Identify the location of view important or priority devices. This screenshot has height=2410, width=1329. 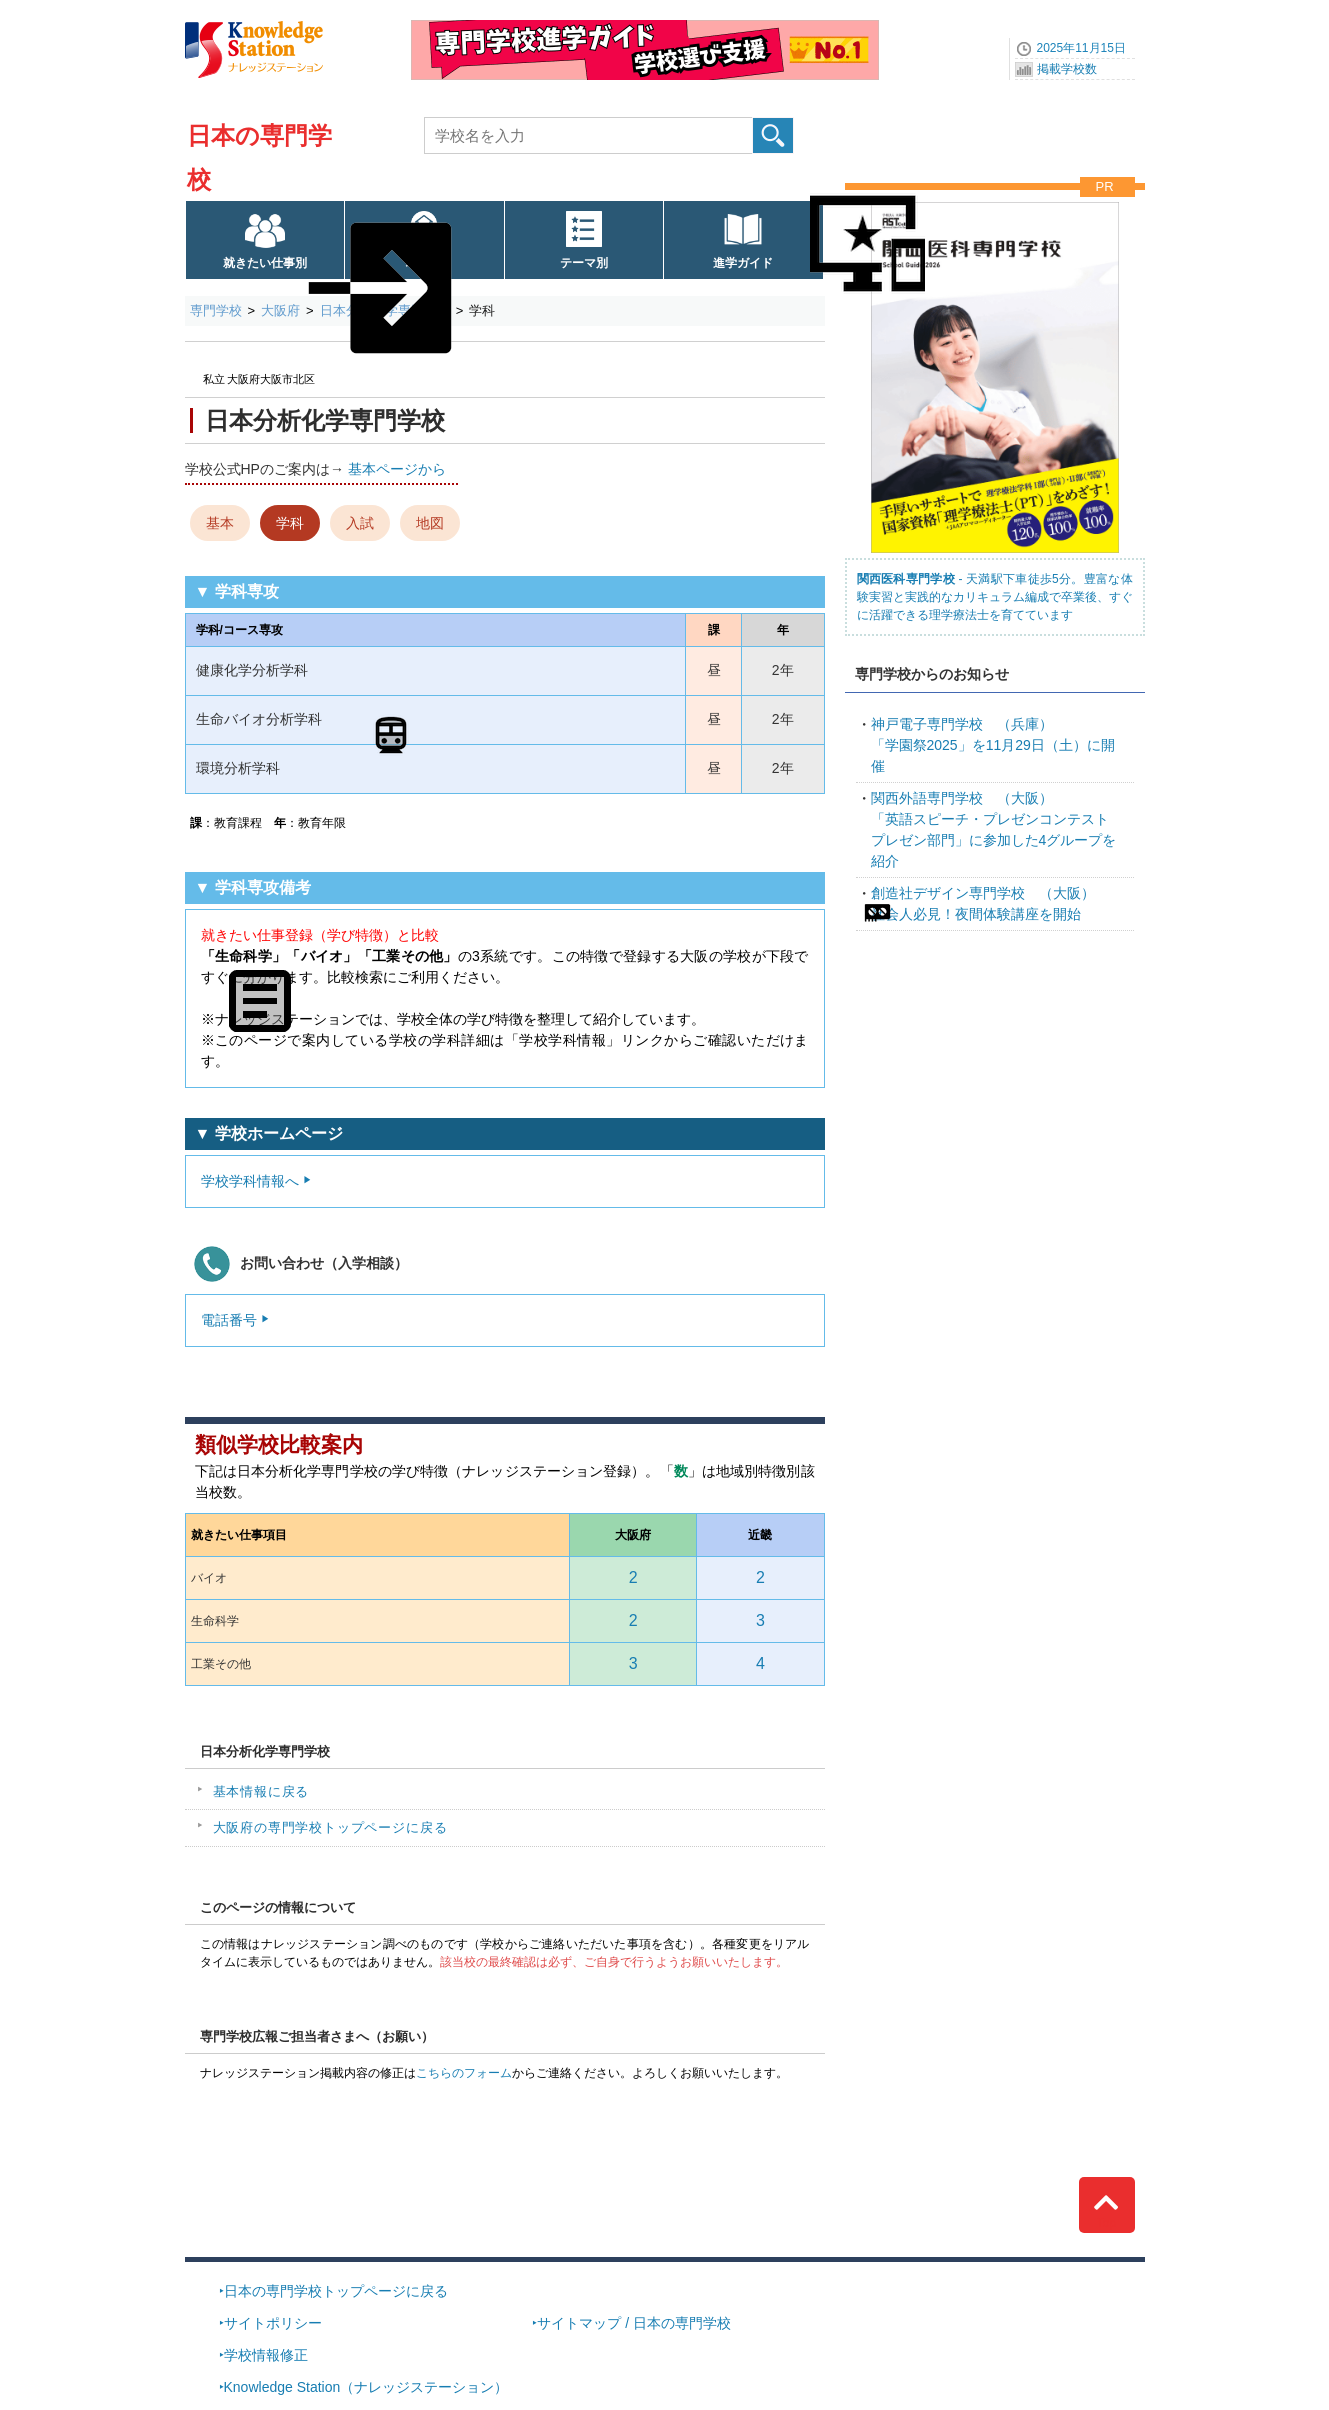
(867, 243).